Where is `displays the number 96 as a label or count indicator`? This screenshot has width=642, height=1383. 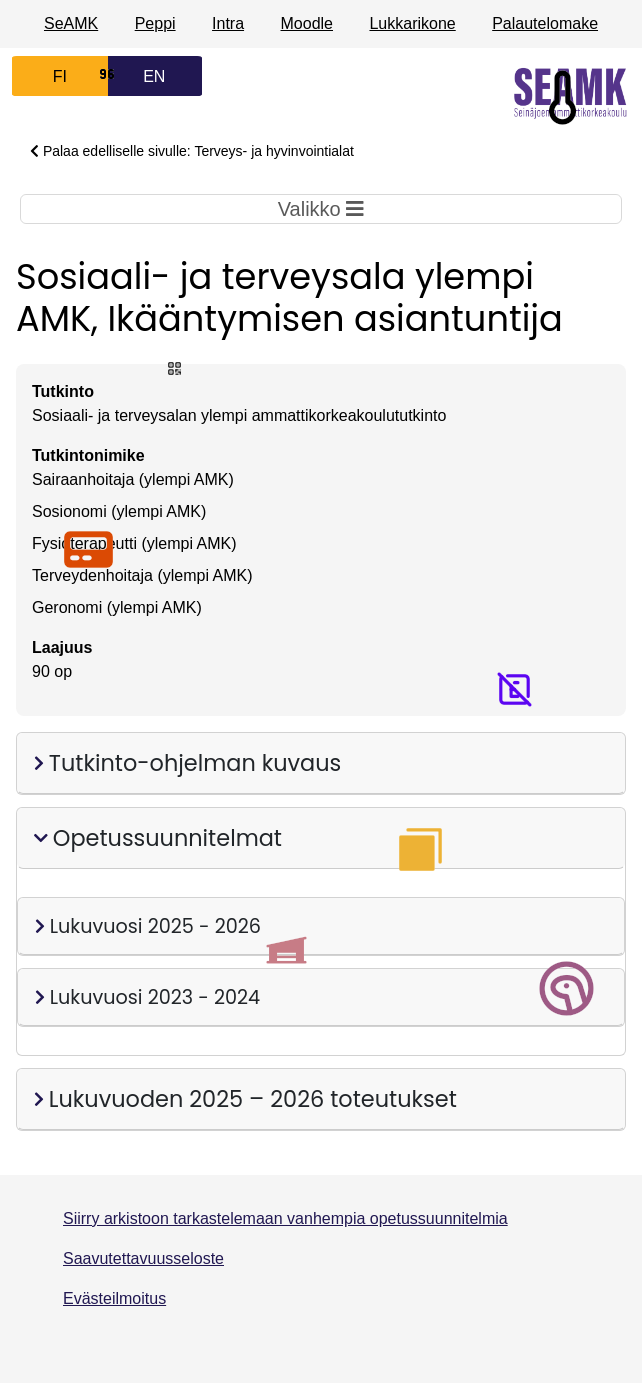
displays the number 96 as a label or count indicator is located at coordinates (107, 74).